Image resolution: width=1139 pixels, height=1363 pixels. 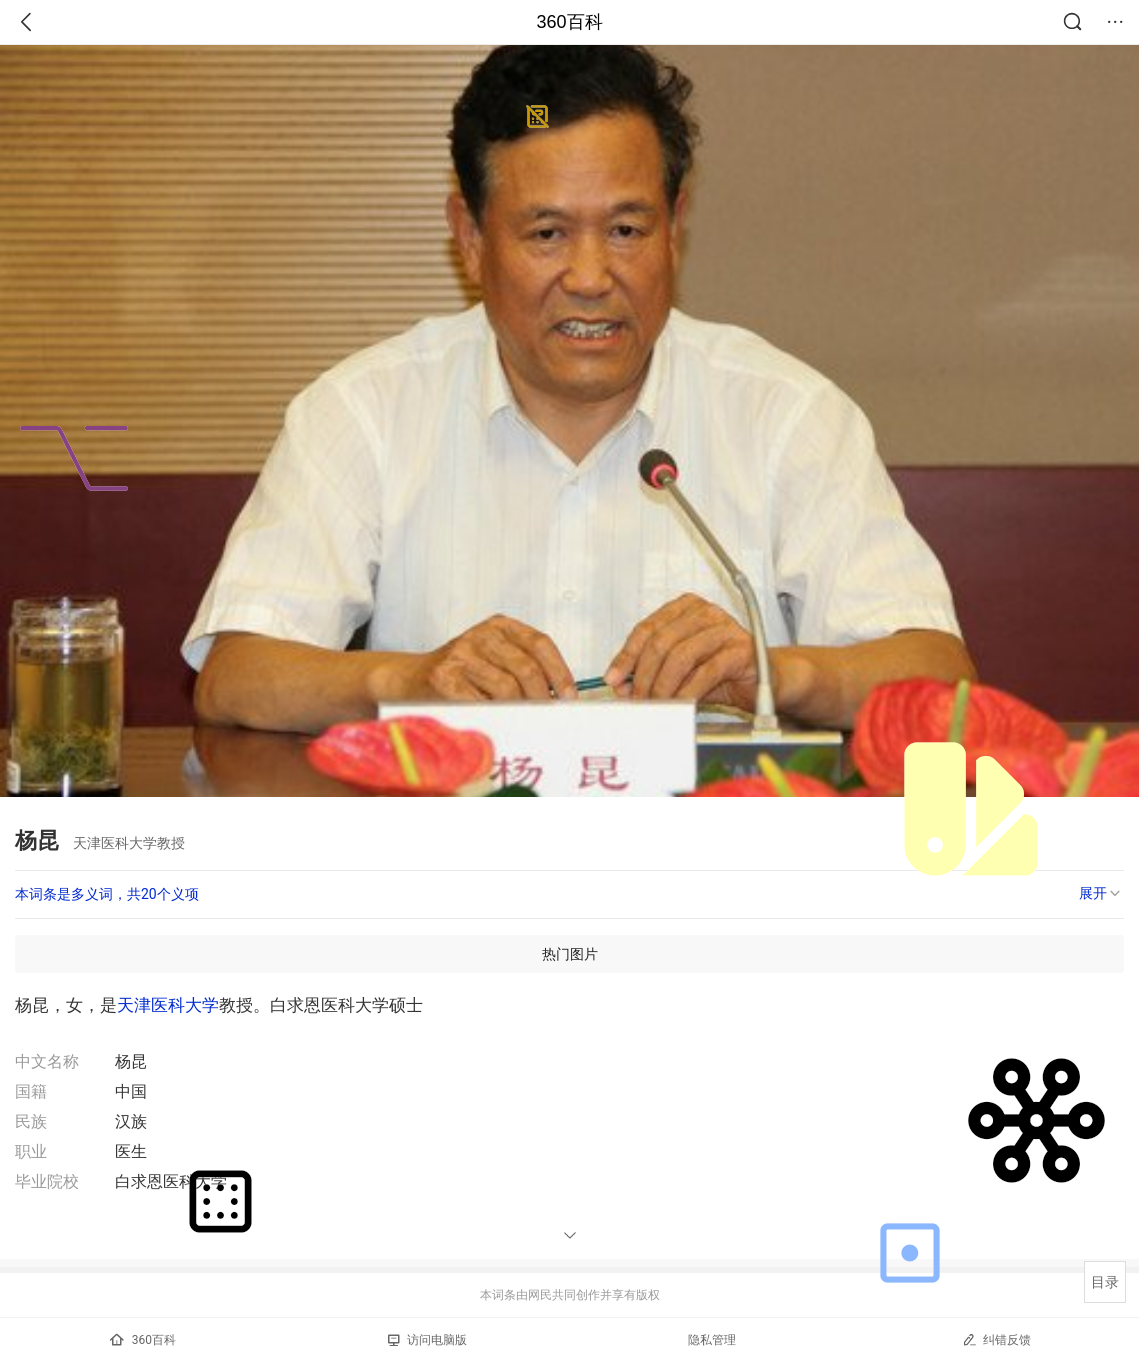 What do you see at coordinates (910, 1253) in the screenshot?
I see `indicates a file has been modified in a diff view` at bounding box center [910, 1253].